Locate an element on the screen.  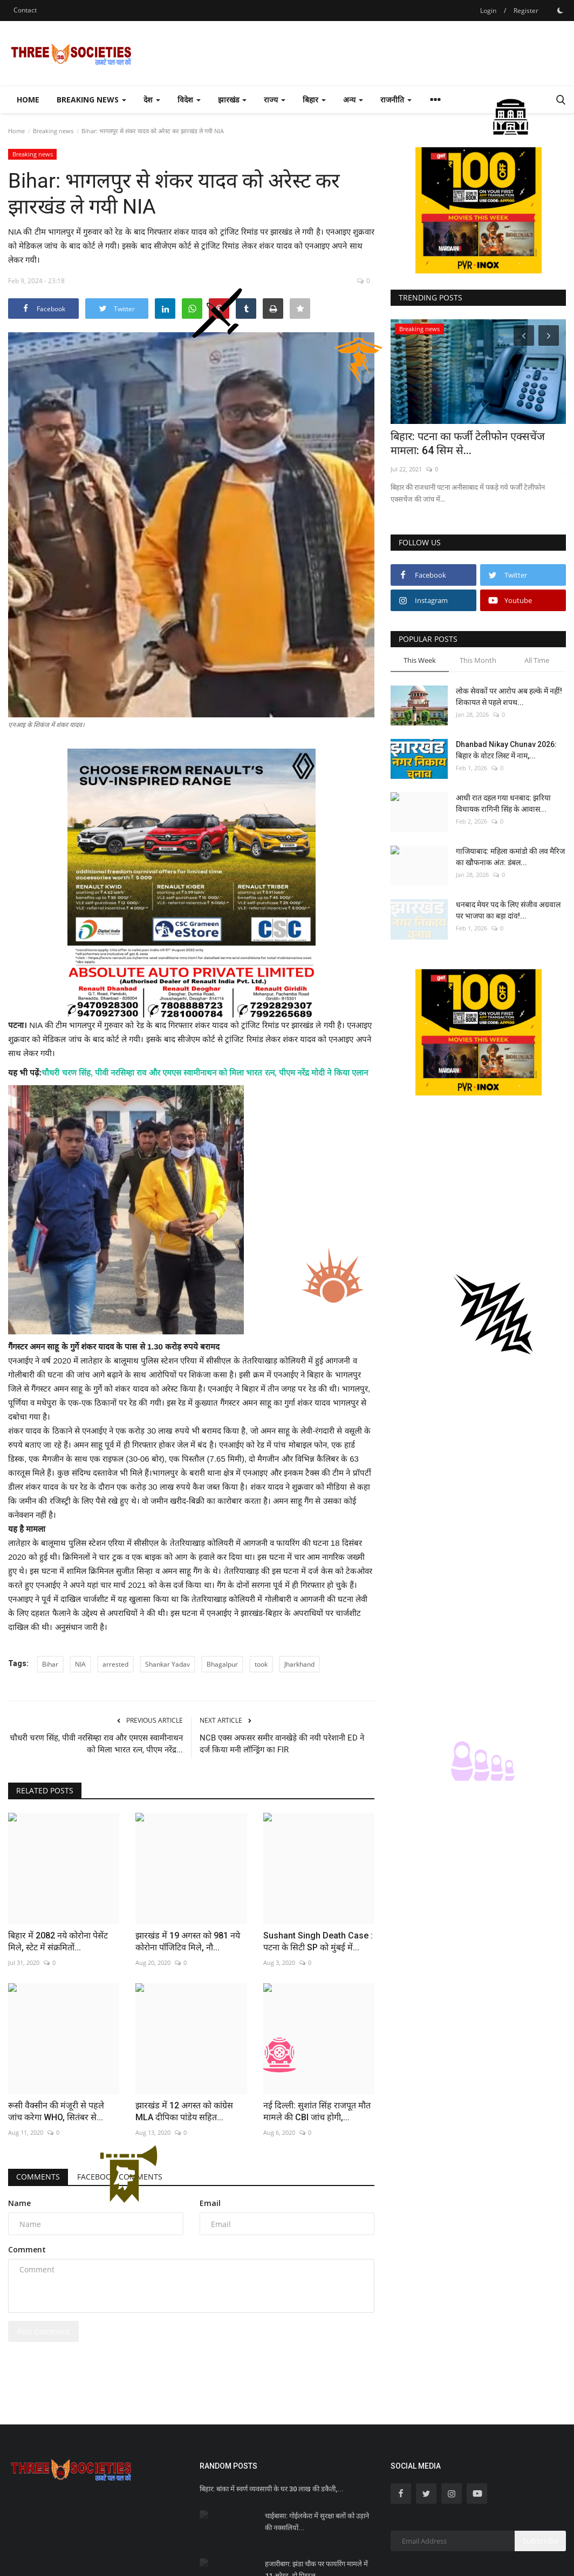
access spell book or magic abilities is located at coordinates (358, 360).